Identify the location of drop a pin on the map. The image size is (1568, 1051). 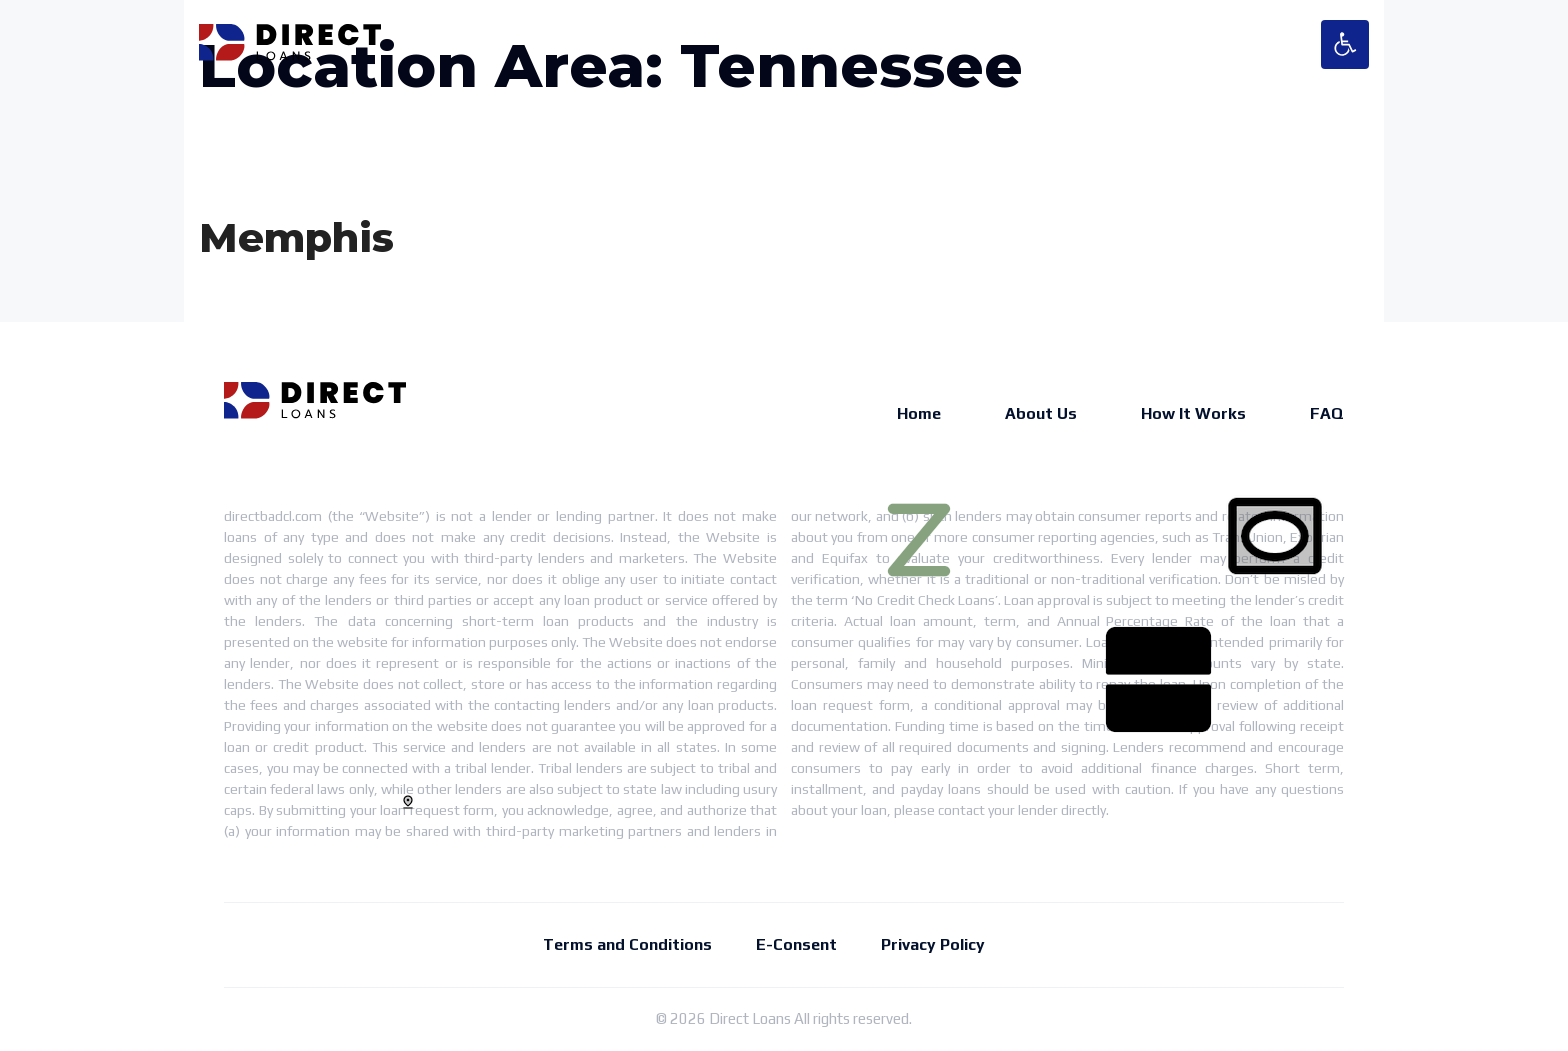
(408, 802).